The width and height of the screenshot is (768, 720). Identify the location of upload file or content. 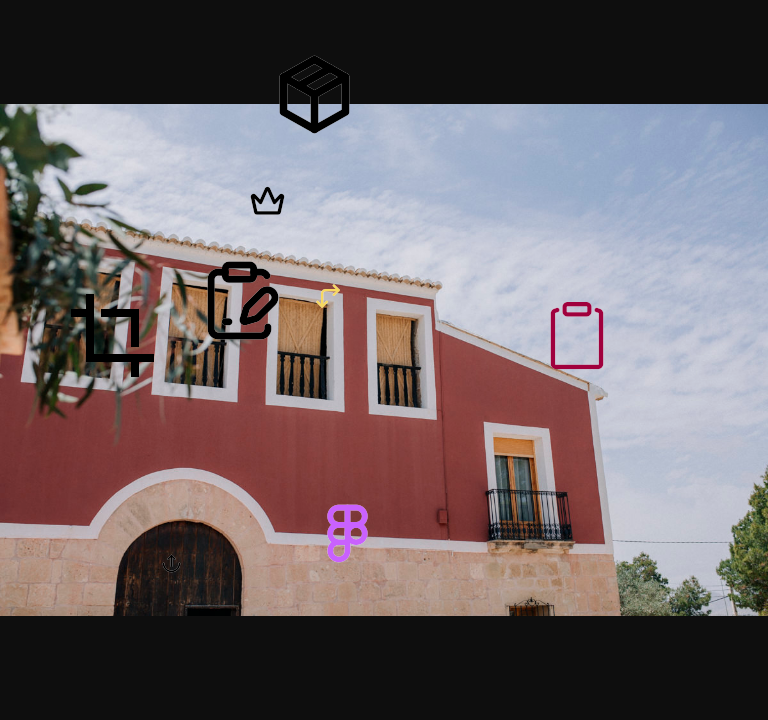
(171, 563).